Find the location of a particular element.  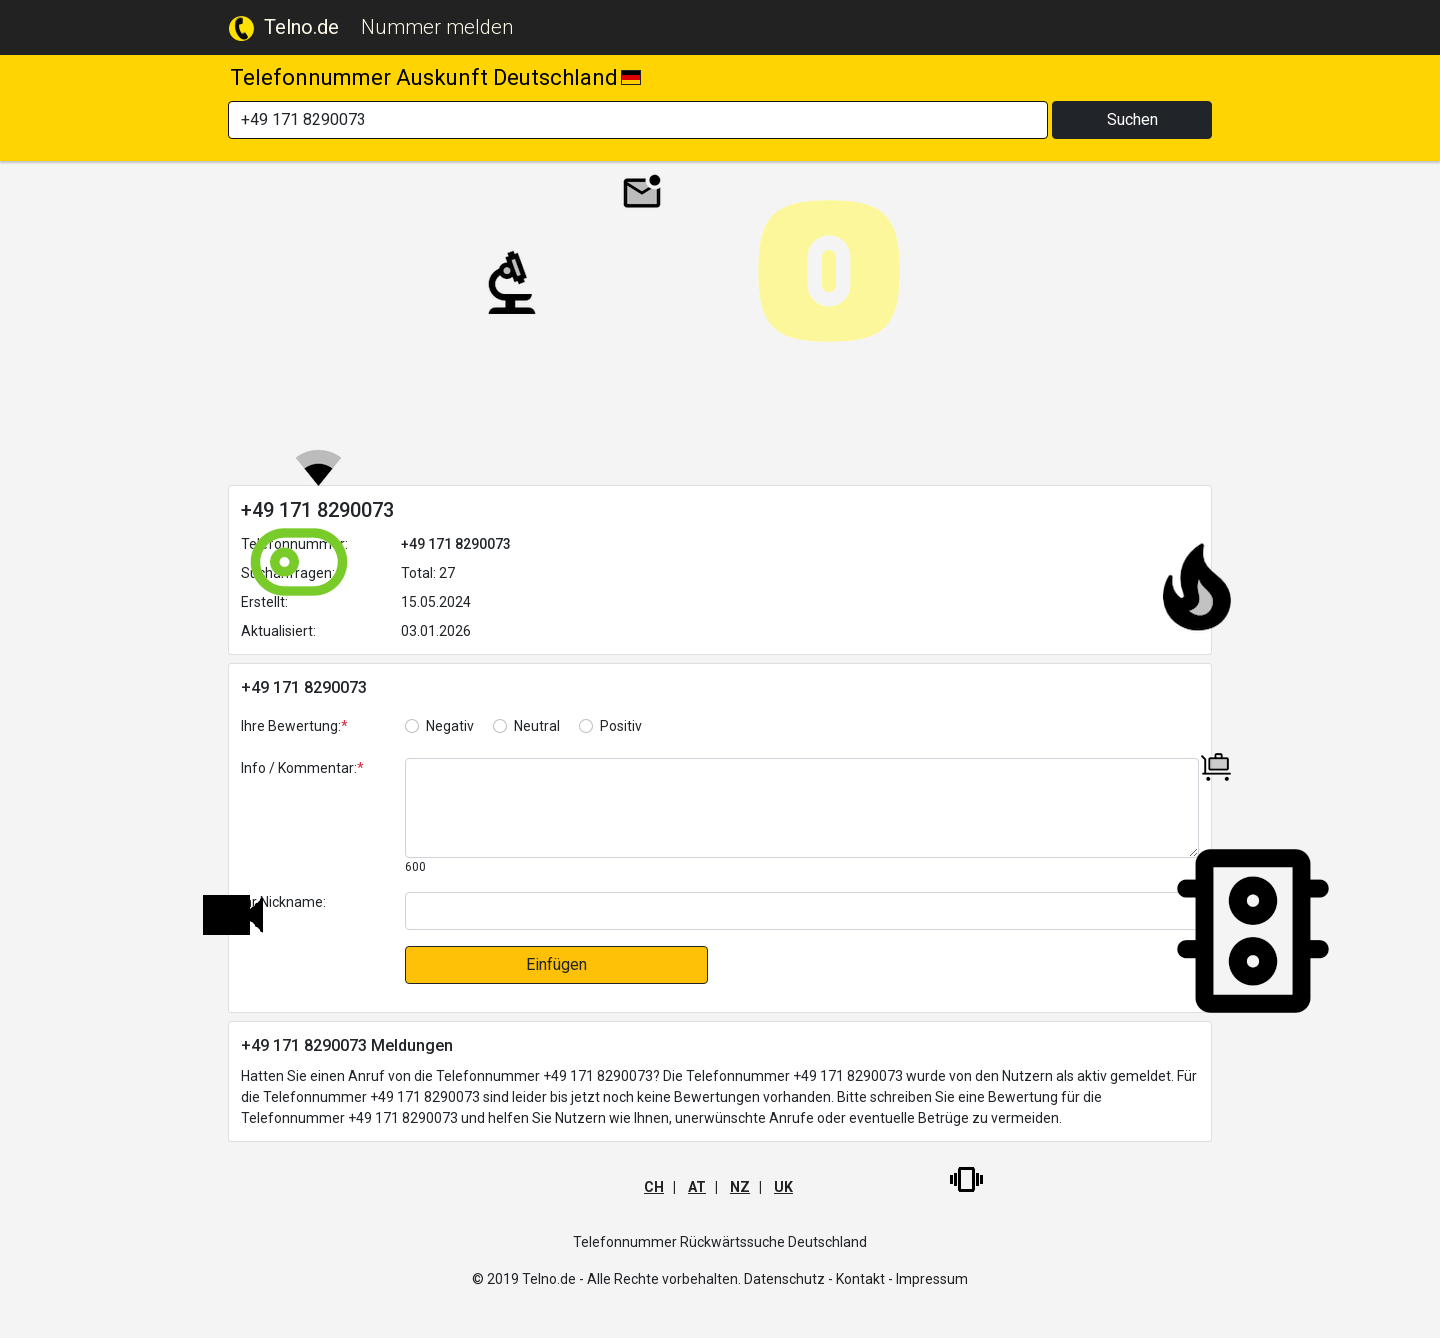

toggle switch in off position is located at coordinates (299, 562).